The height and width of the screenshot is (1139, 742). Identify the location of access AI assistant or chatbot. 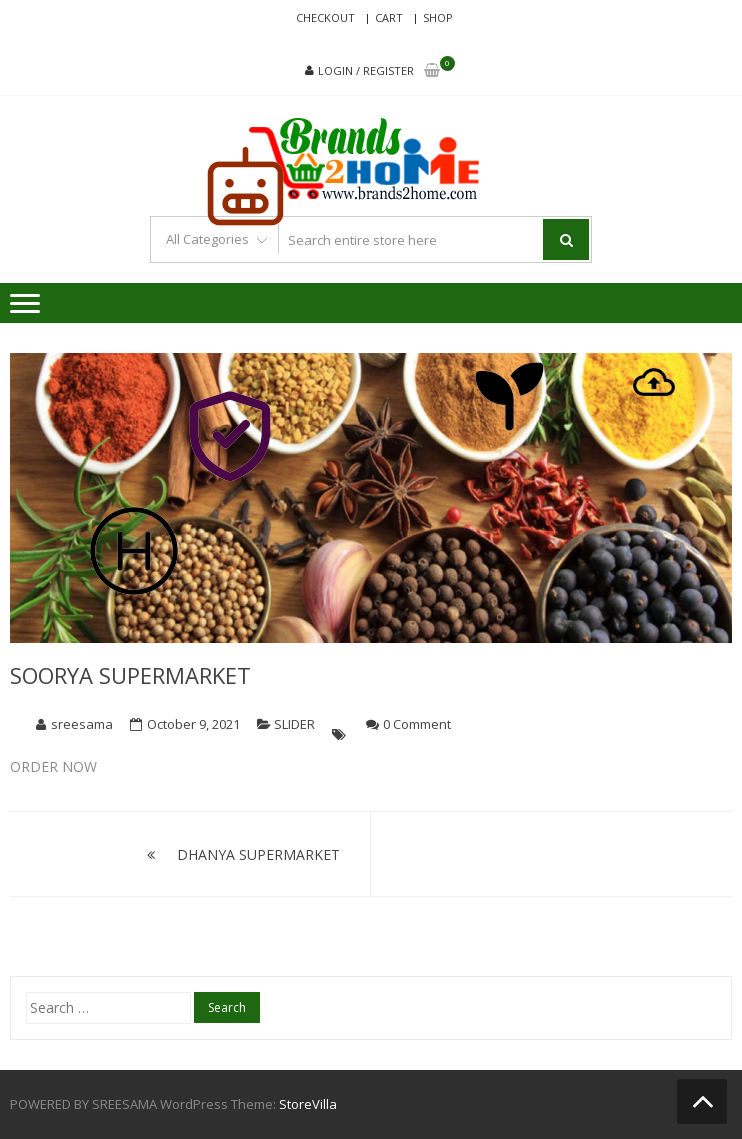
(245, 190).